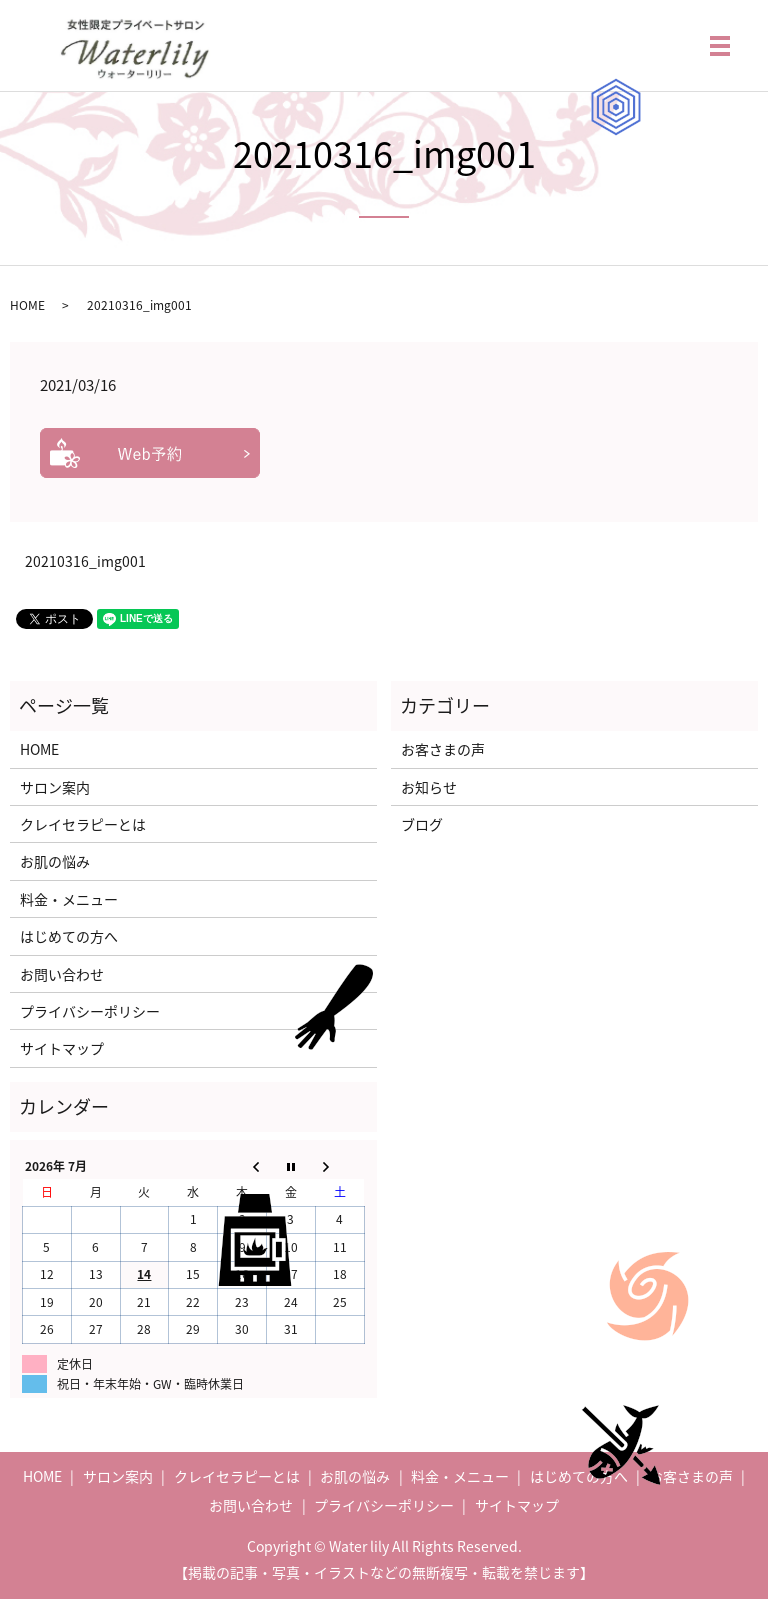 Image resolution: width=768 pixels, height=1599 pixels. What do you see at coordinates (616, 107) in the screenshot?
I see `access layered or nested game structures` at bounding box center [616, 107].